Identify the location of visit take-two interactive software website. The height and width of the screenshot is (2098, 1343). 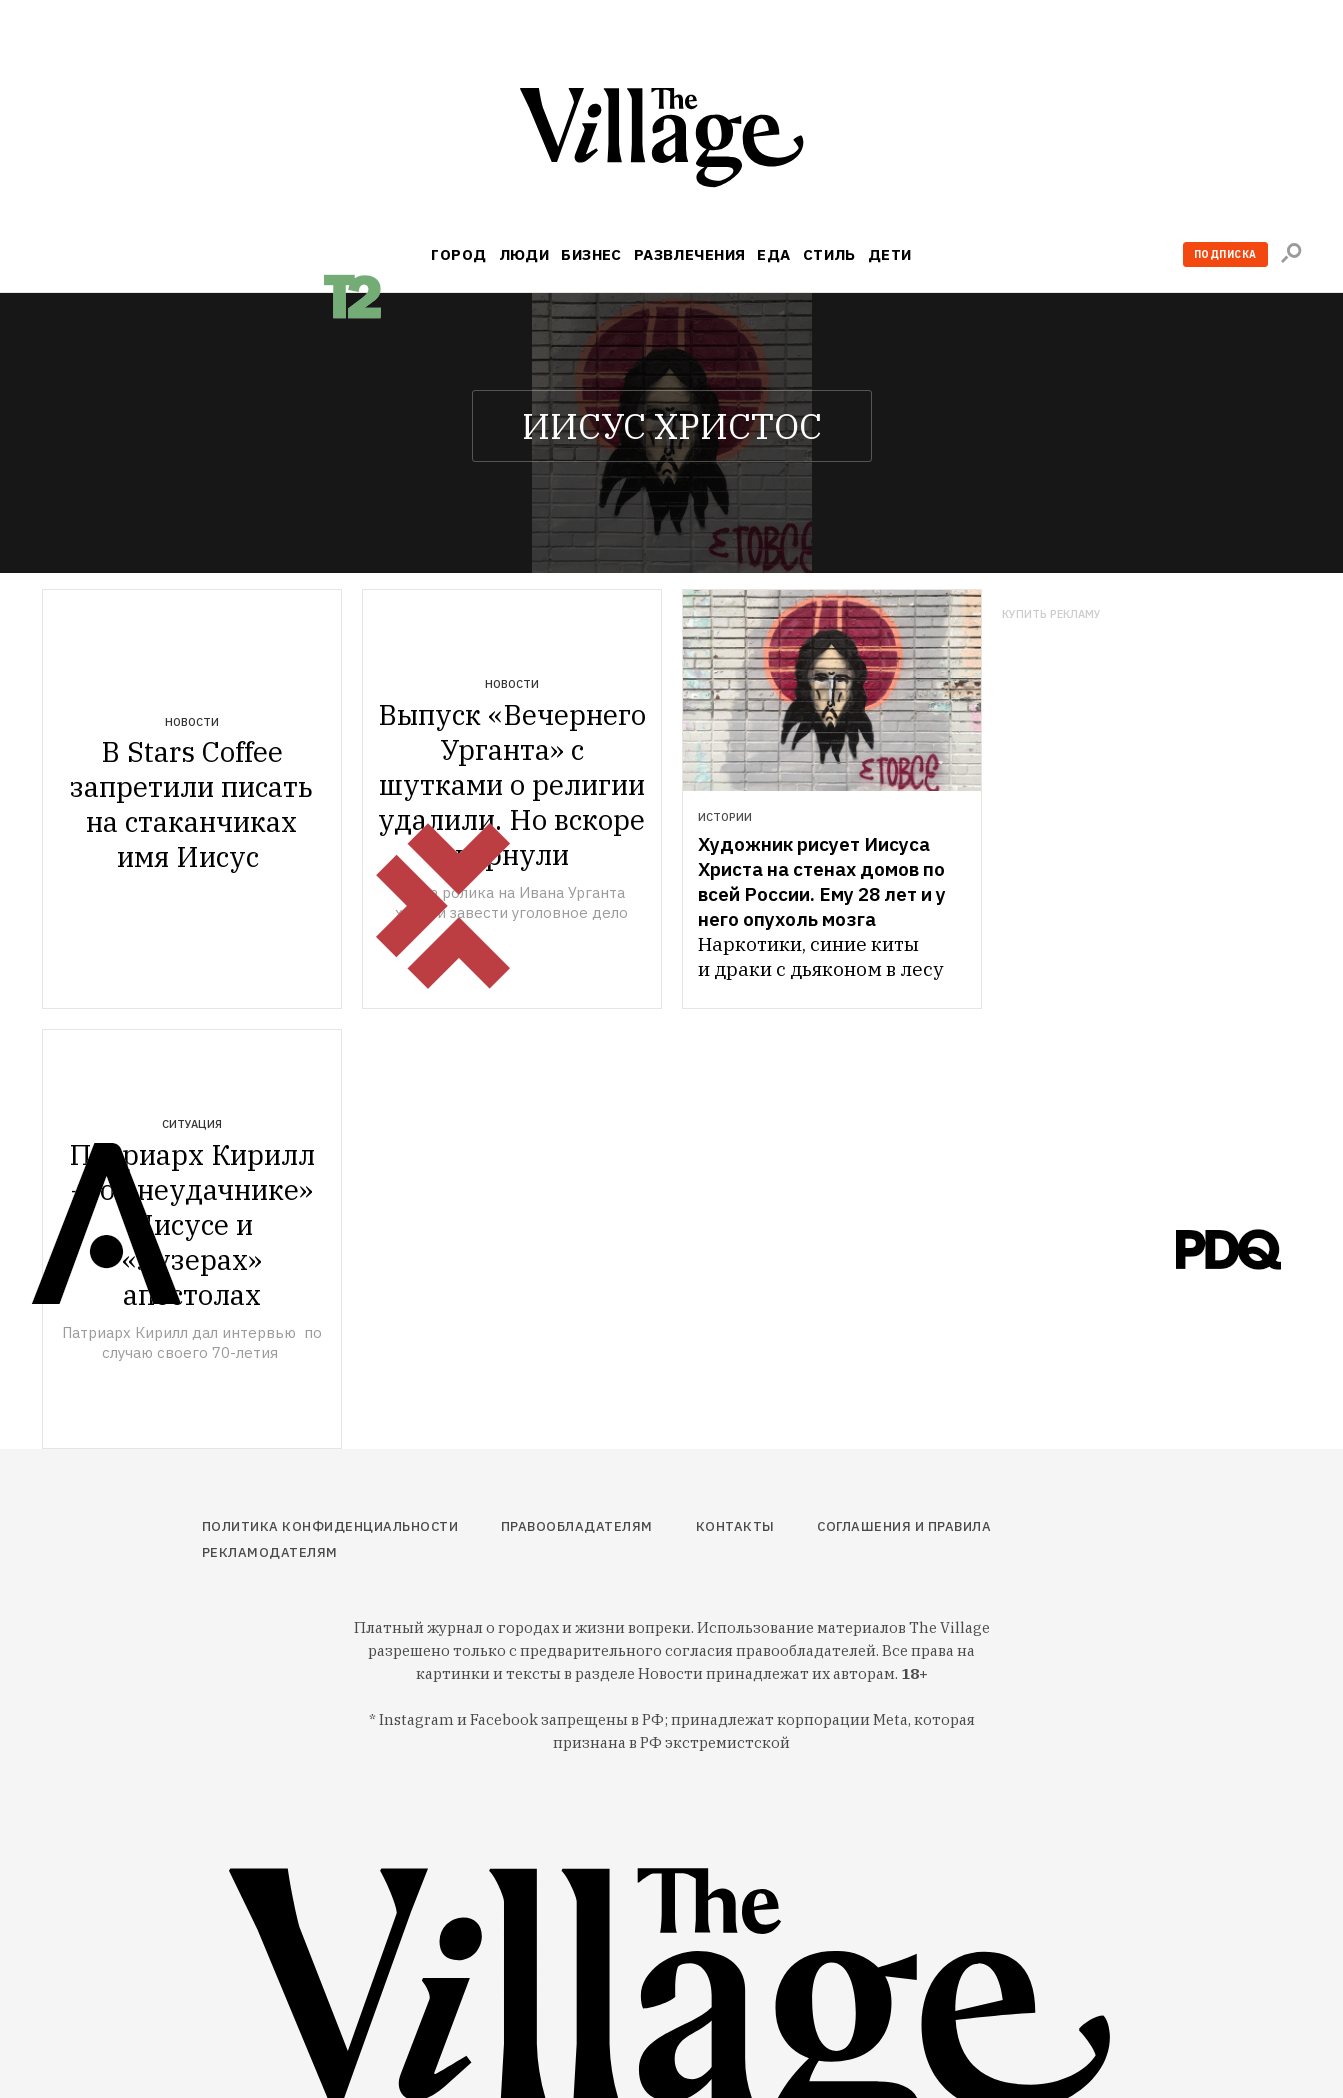
(352, 296).